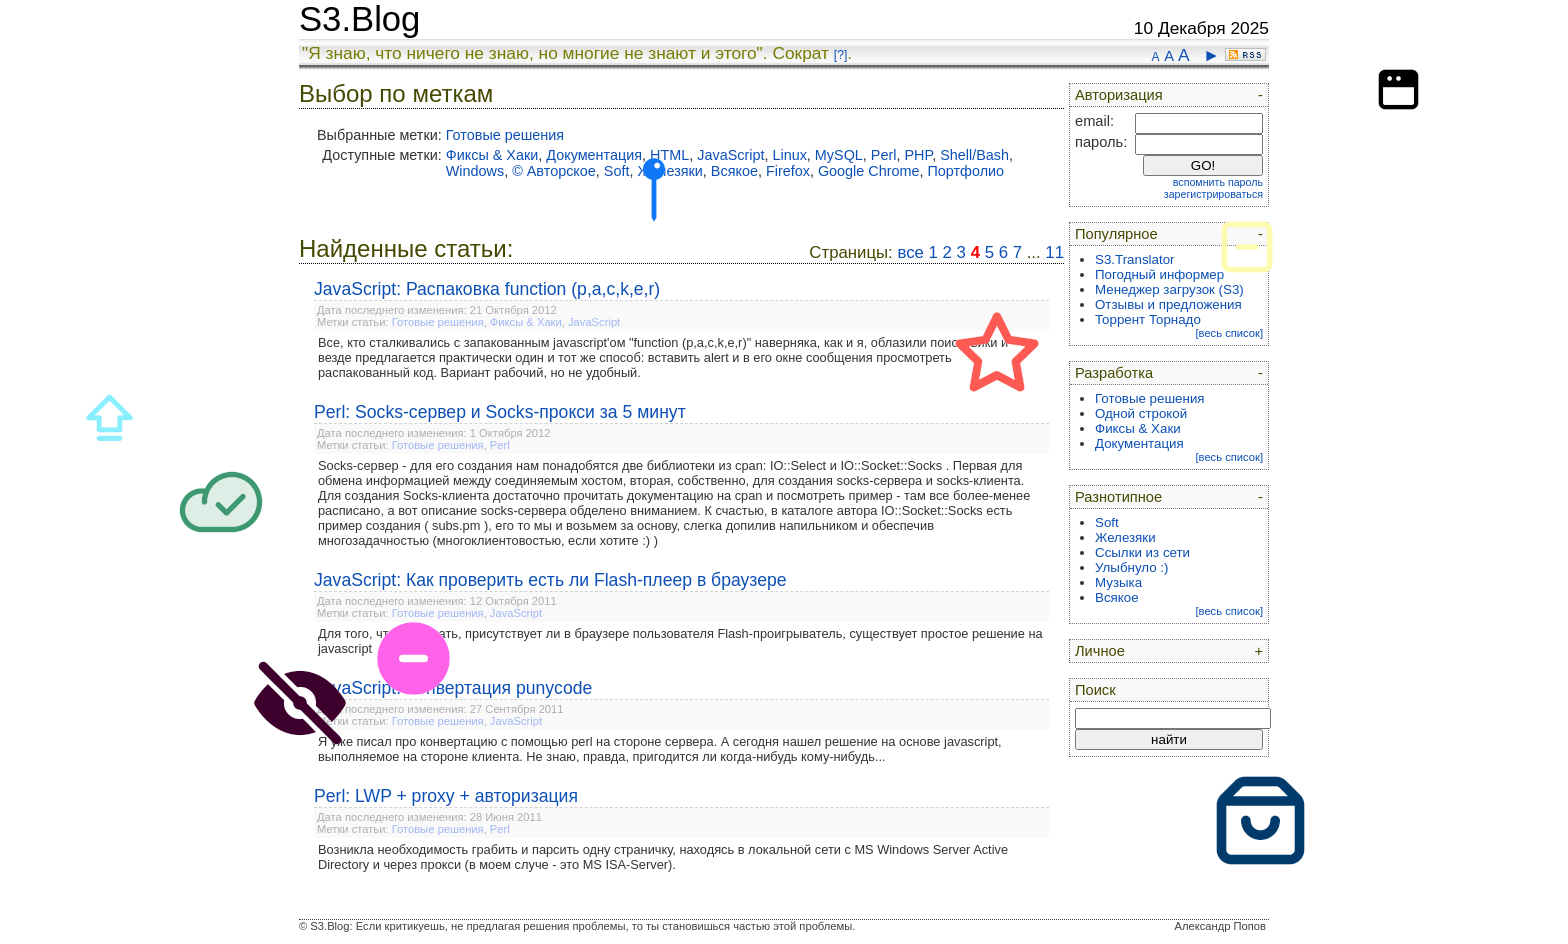  Describe the element at coordinates (1398, 89) in the screenshot. I see `open web browser` at that location.